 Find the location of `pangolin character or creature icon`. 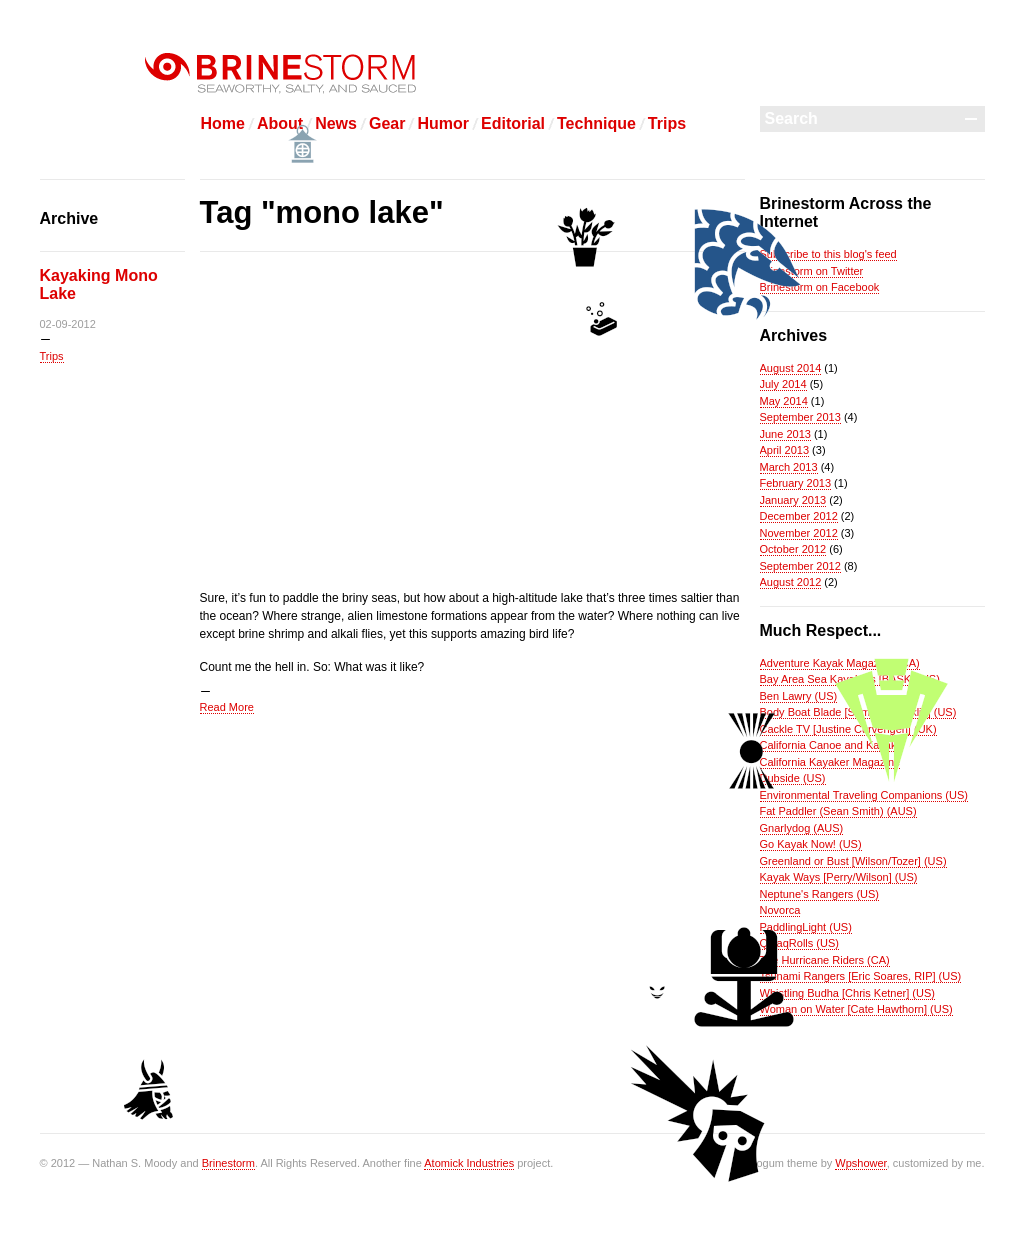

pangolin character or creature icon is located at coordinates (751, 264).